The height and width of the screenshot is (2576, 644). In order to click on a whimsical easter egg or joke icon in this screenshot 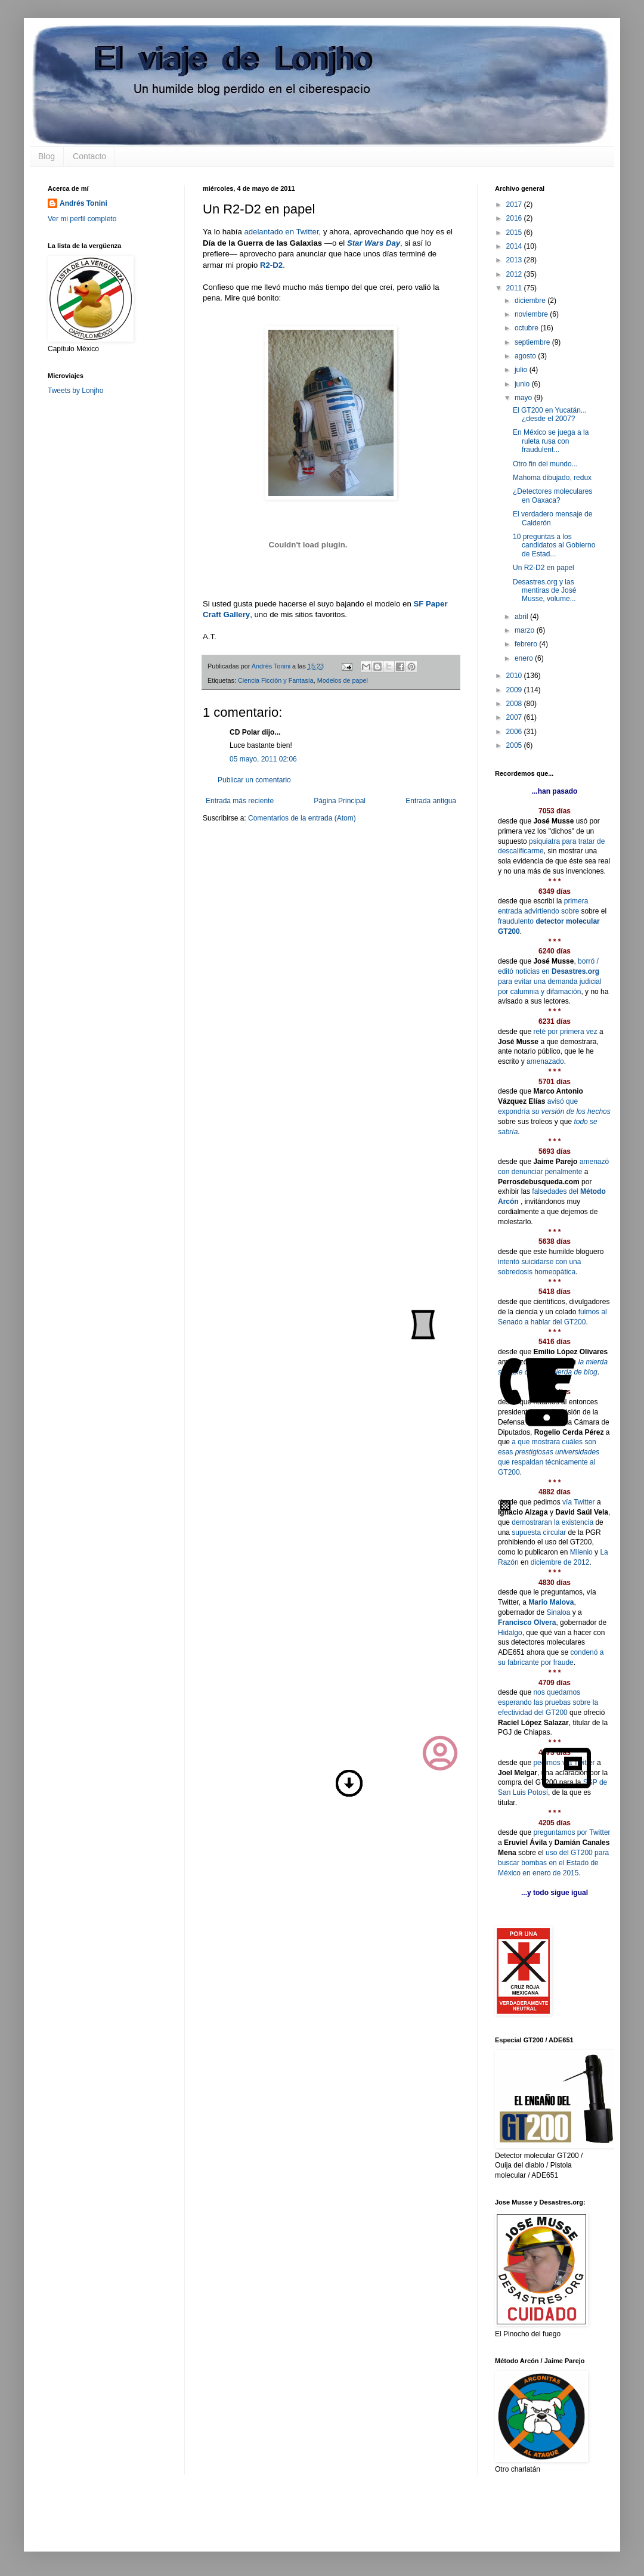, I will do `click(538, 1392)`.